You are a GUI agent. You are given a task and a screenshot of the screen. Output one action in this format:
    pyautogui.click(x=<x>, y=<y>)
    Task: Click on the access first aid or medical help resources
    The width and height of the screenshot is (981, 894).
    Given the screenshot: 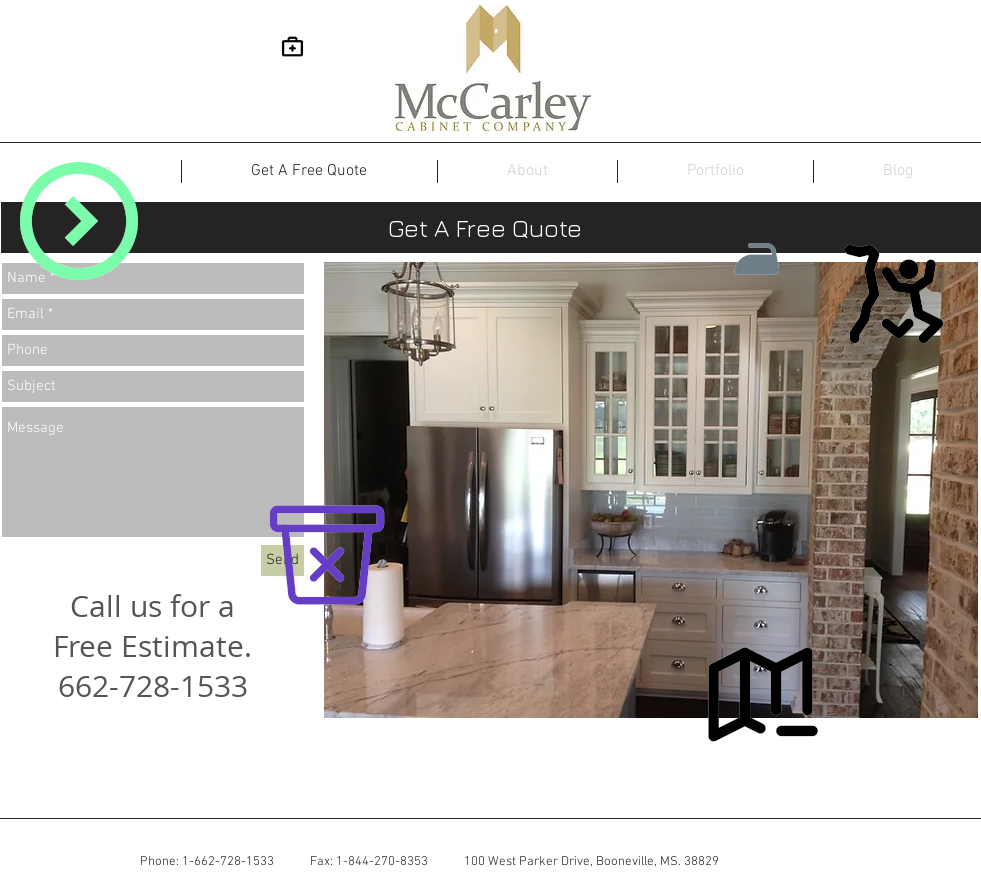 What is the action you would take?
    pyautogui.click(x=292, y=47)
    